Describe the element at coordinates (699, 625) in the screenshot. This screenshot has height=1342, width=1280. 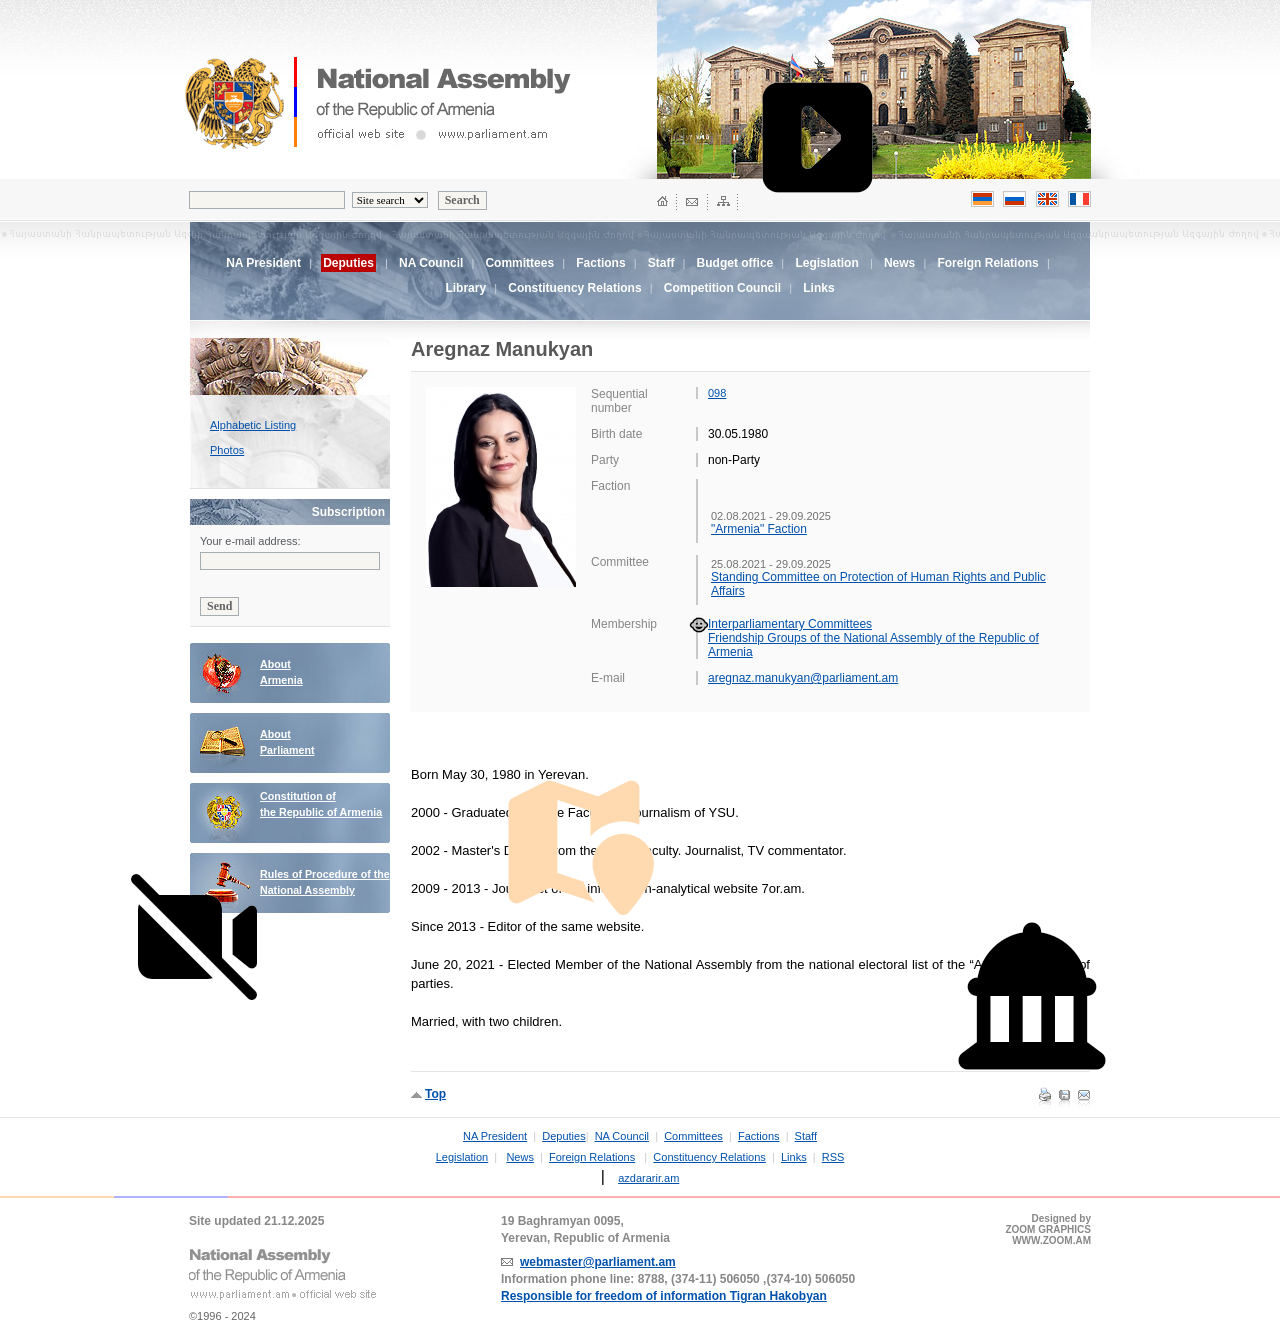
I see `access child-friendly or kids mode settings` at that location.